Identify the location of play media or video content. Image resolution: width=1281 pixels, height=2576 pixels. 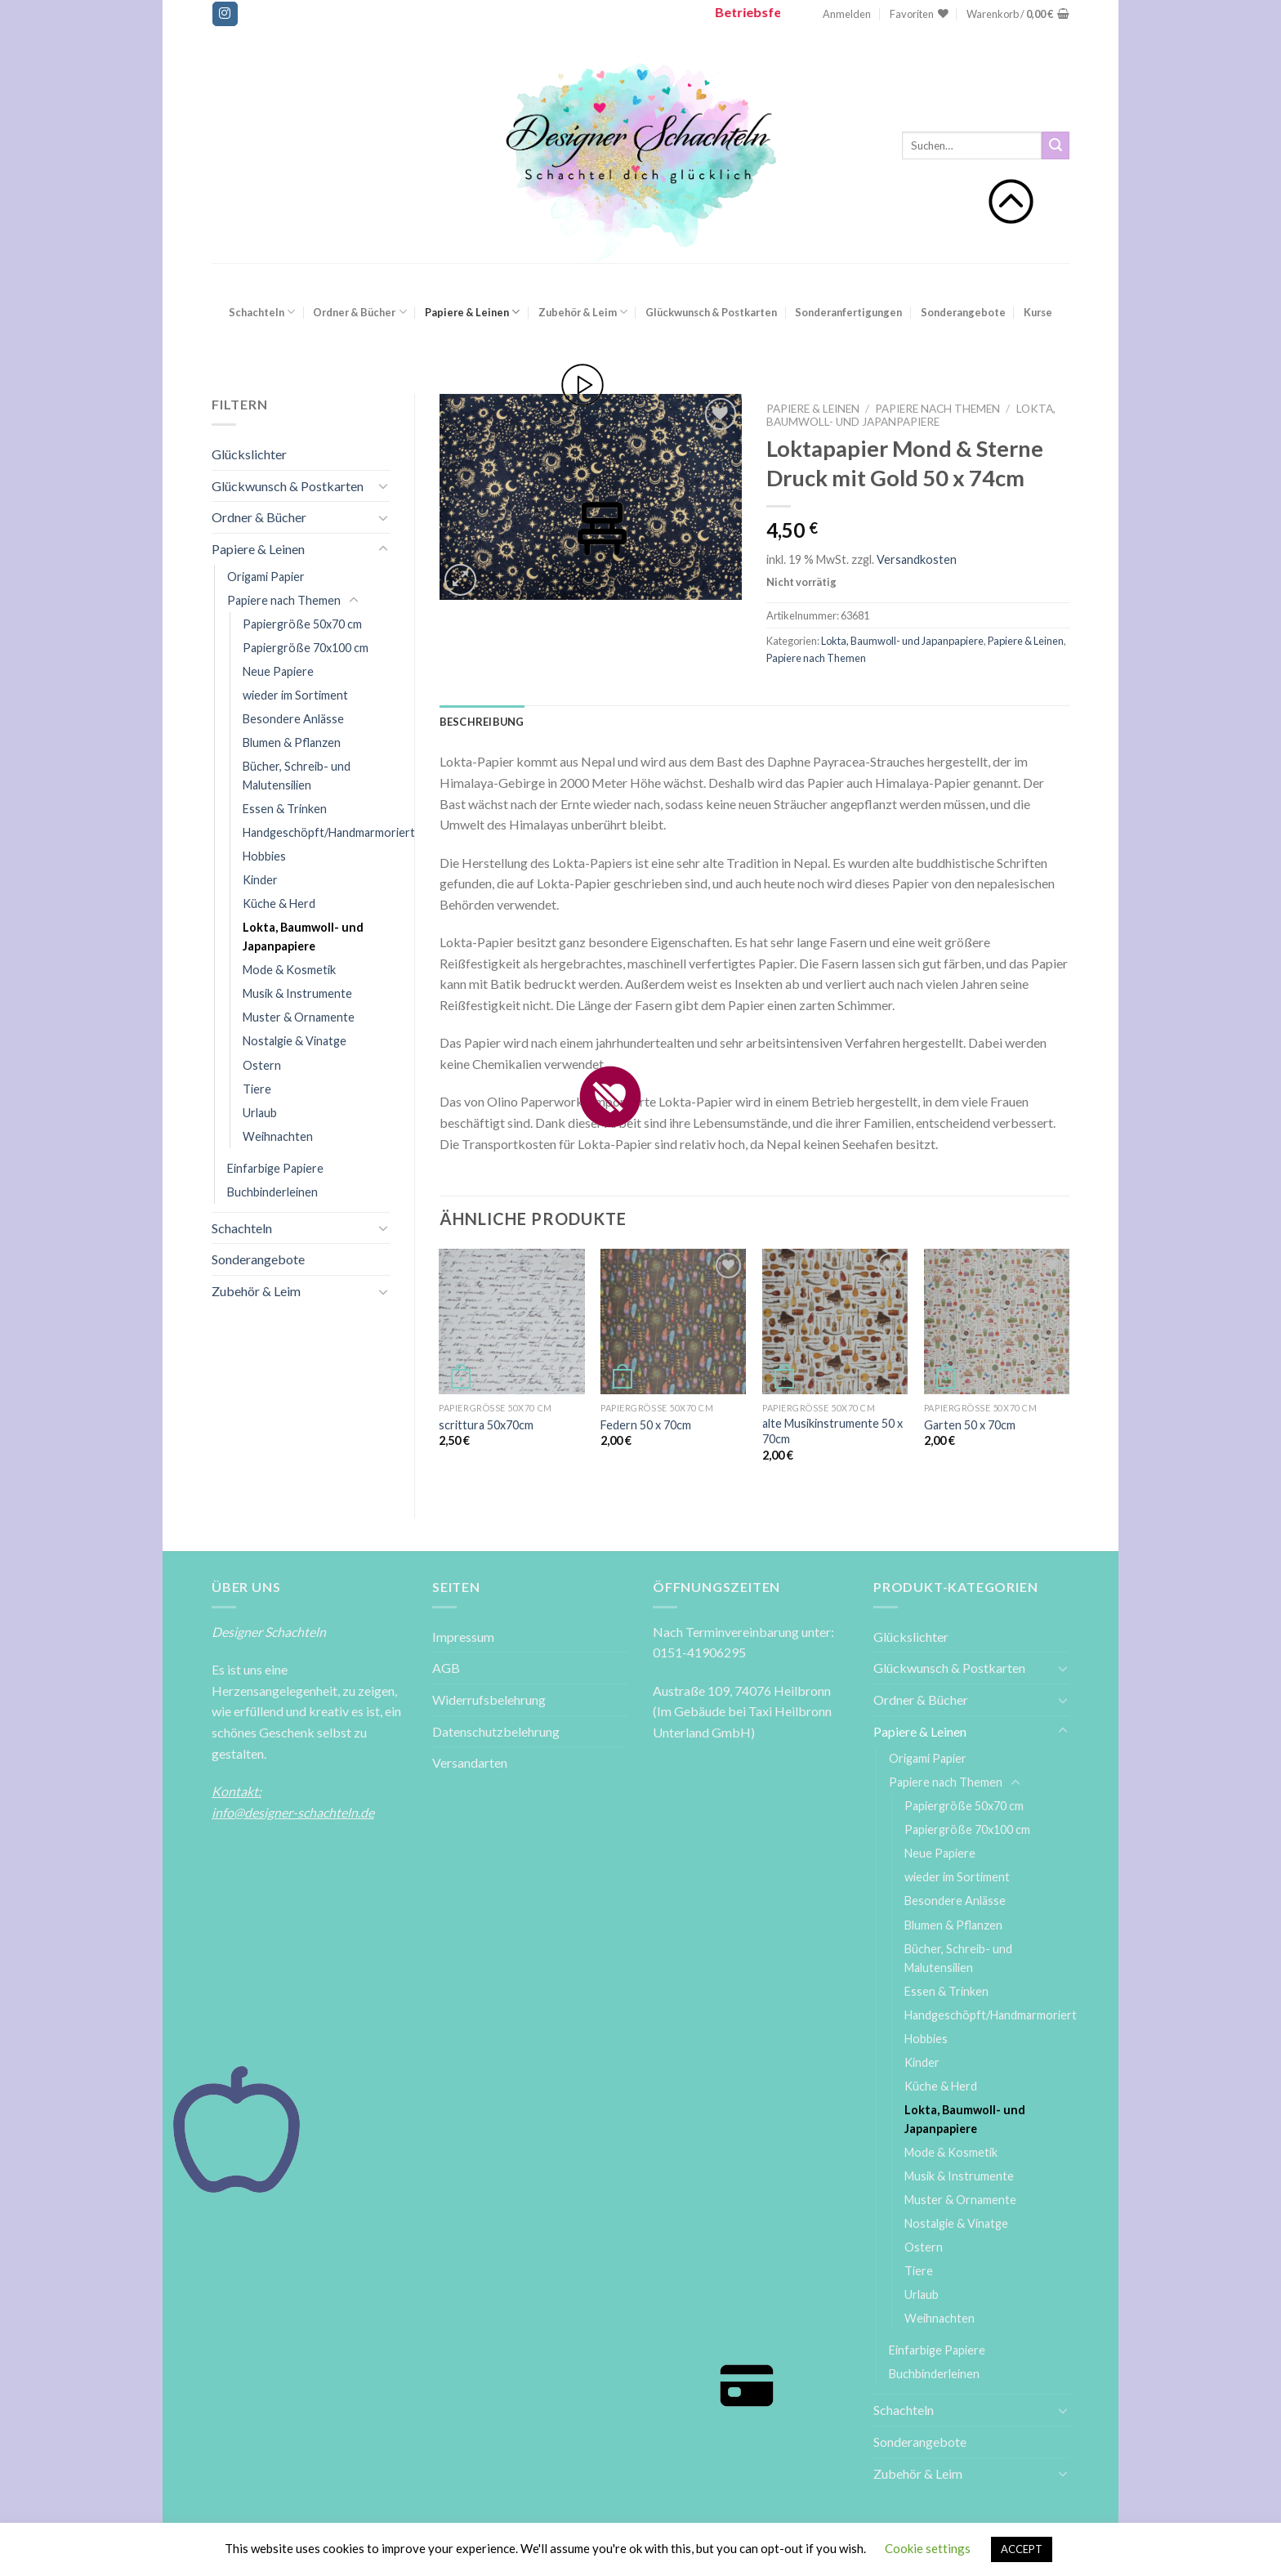
(582, 385).